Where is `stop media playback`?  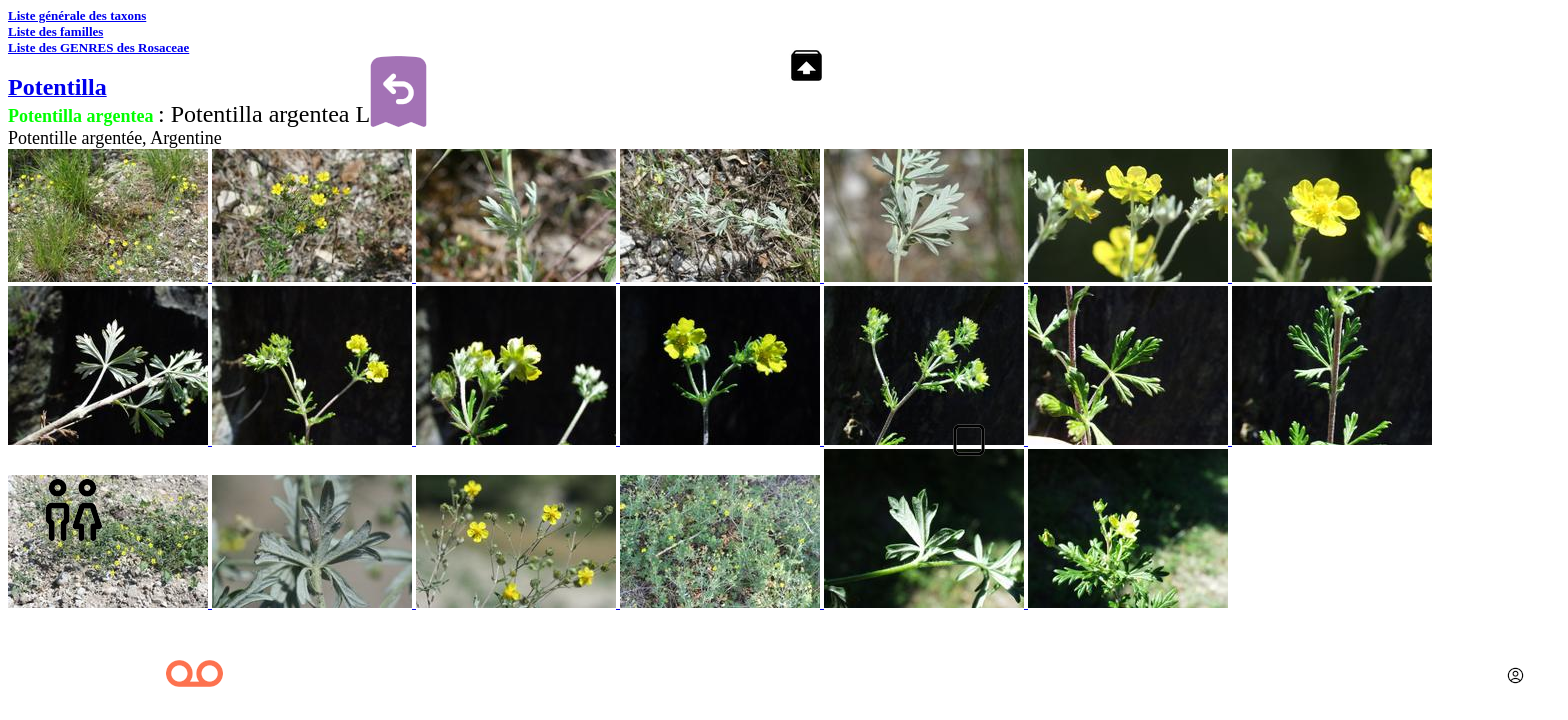
stop media playback is located at coordinates (969, 440).